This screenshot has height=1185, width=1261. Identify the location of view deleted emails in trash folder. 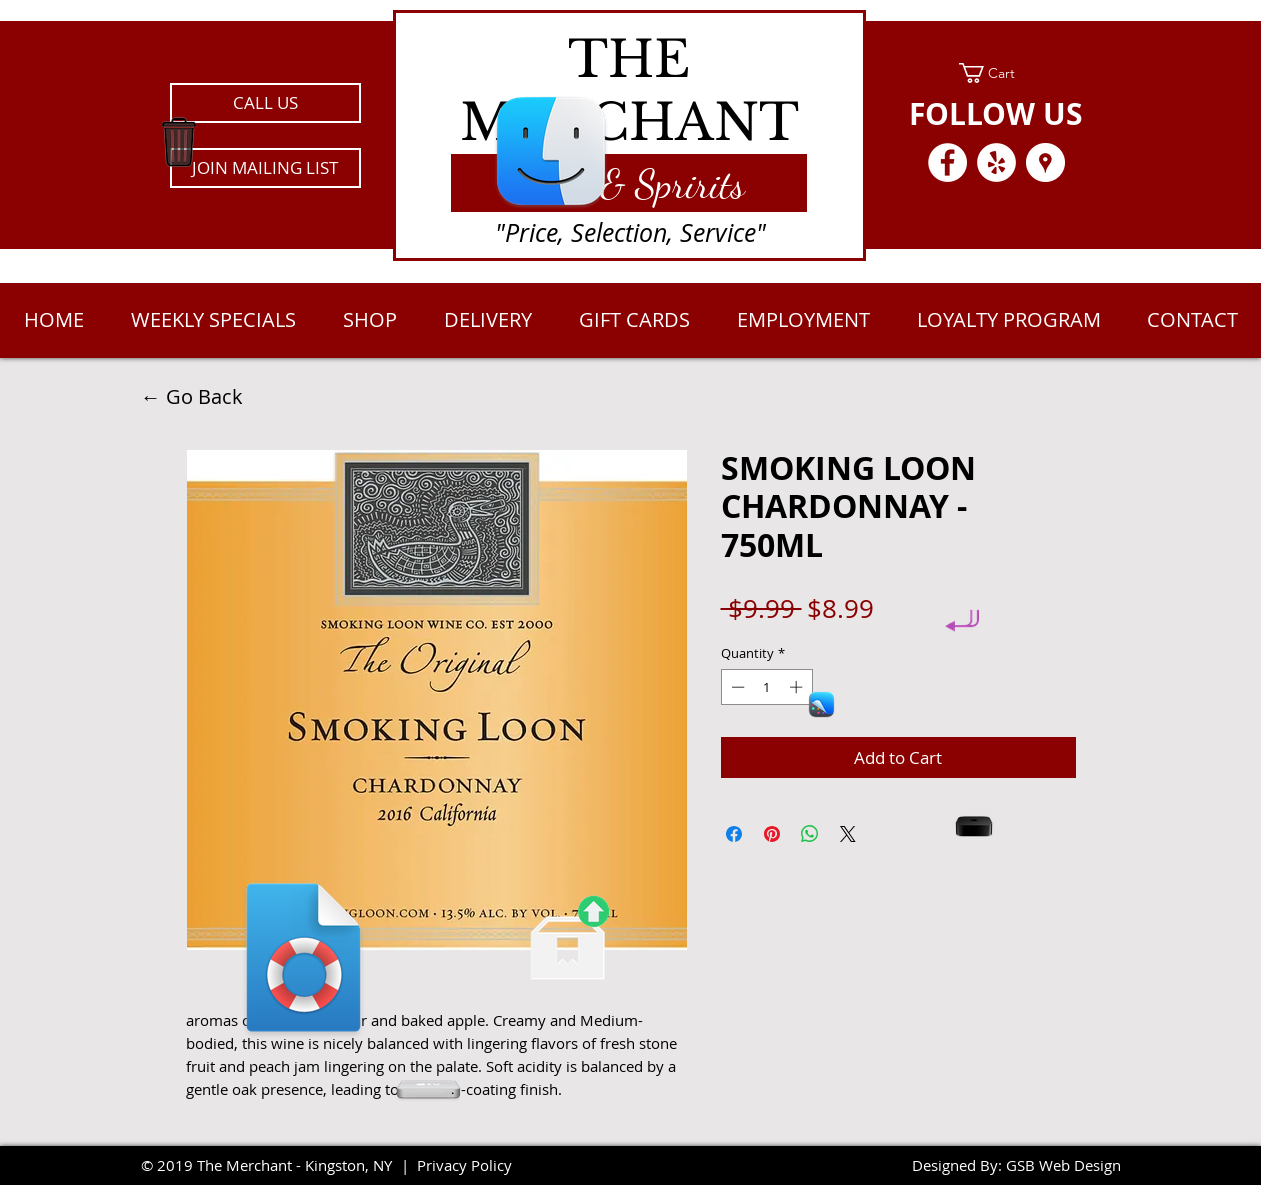
(179, 142).